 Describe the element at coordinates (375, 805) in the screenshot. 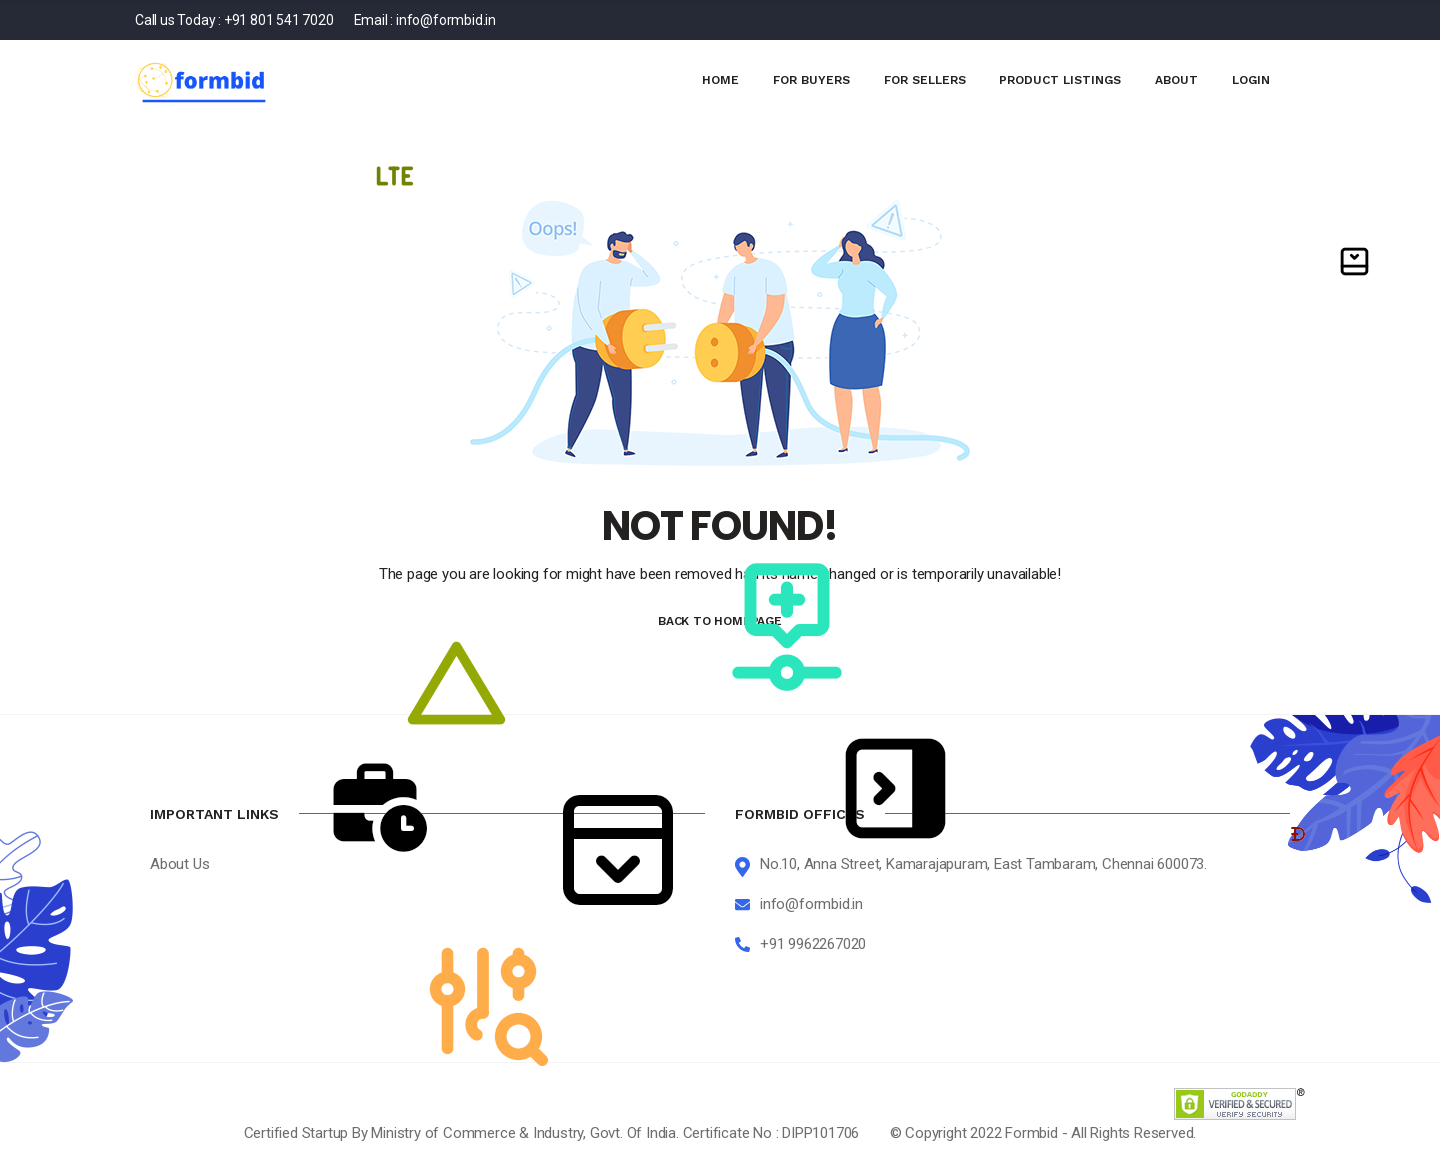

I see `view work hours or time tracking` at that location.